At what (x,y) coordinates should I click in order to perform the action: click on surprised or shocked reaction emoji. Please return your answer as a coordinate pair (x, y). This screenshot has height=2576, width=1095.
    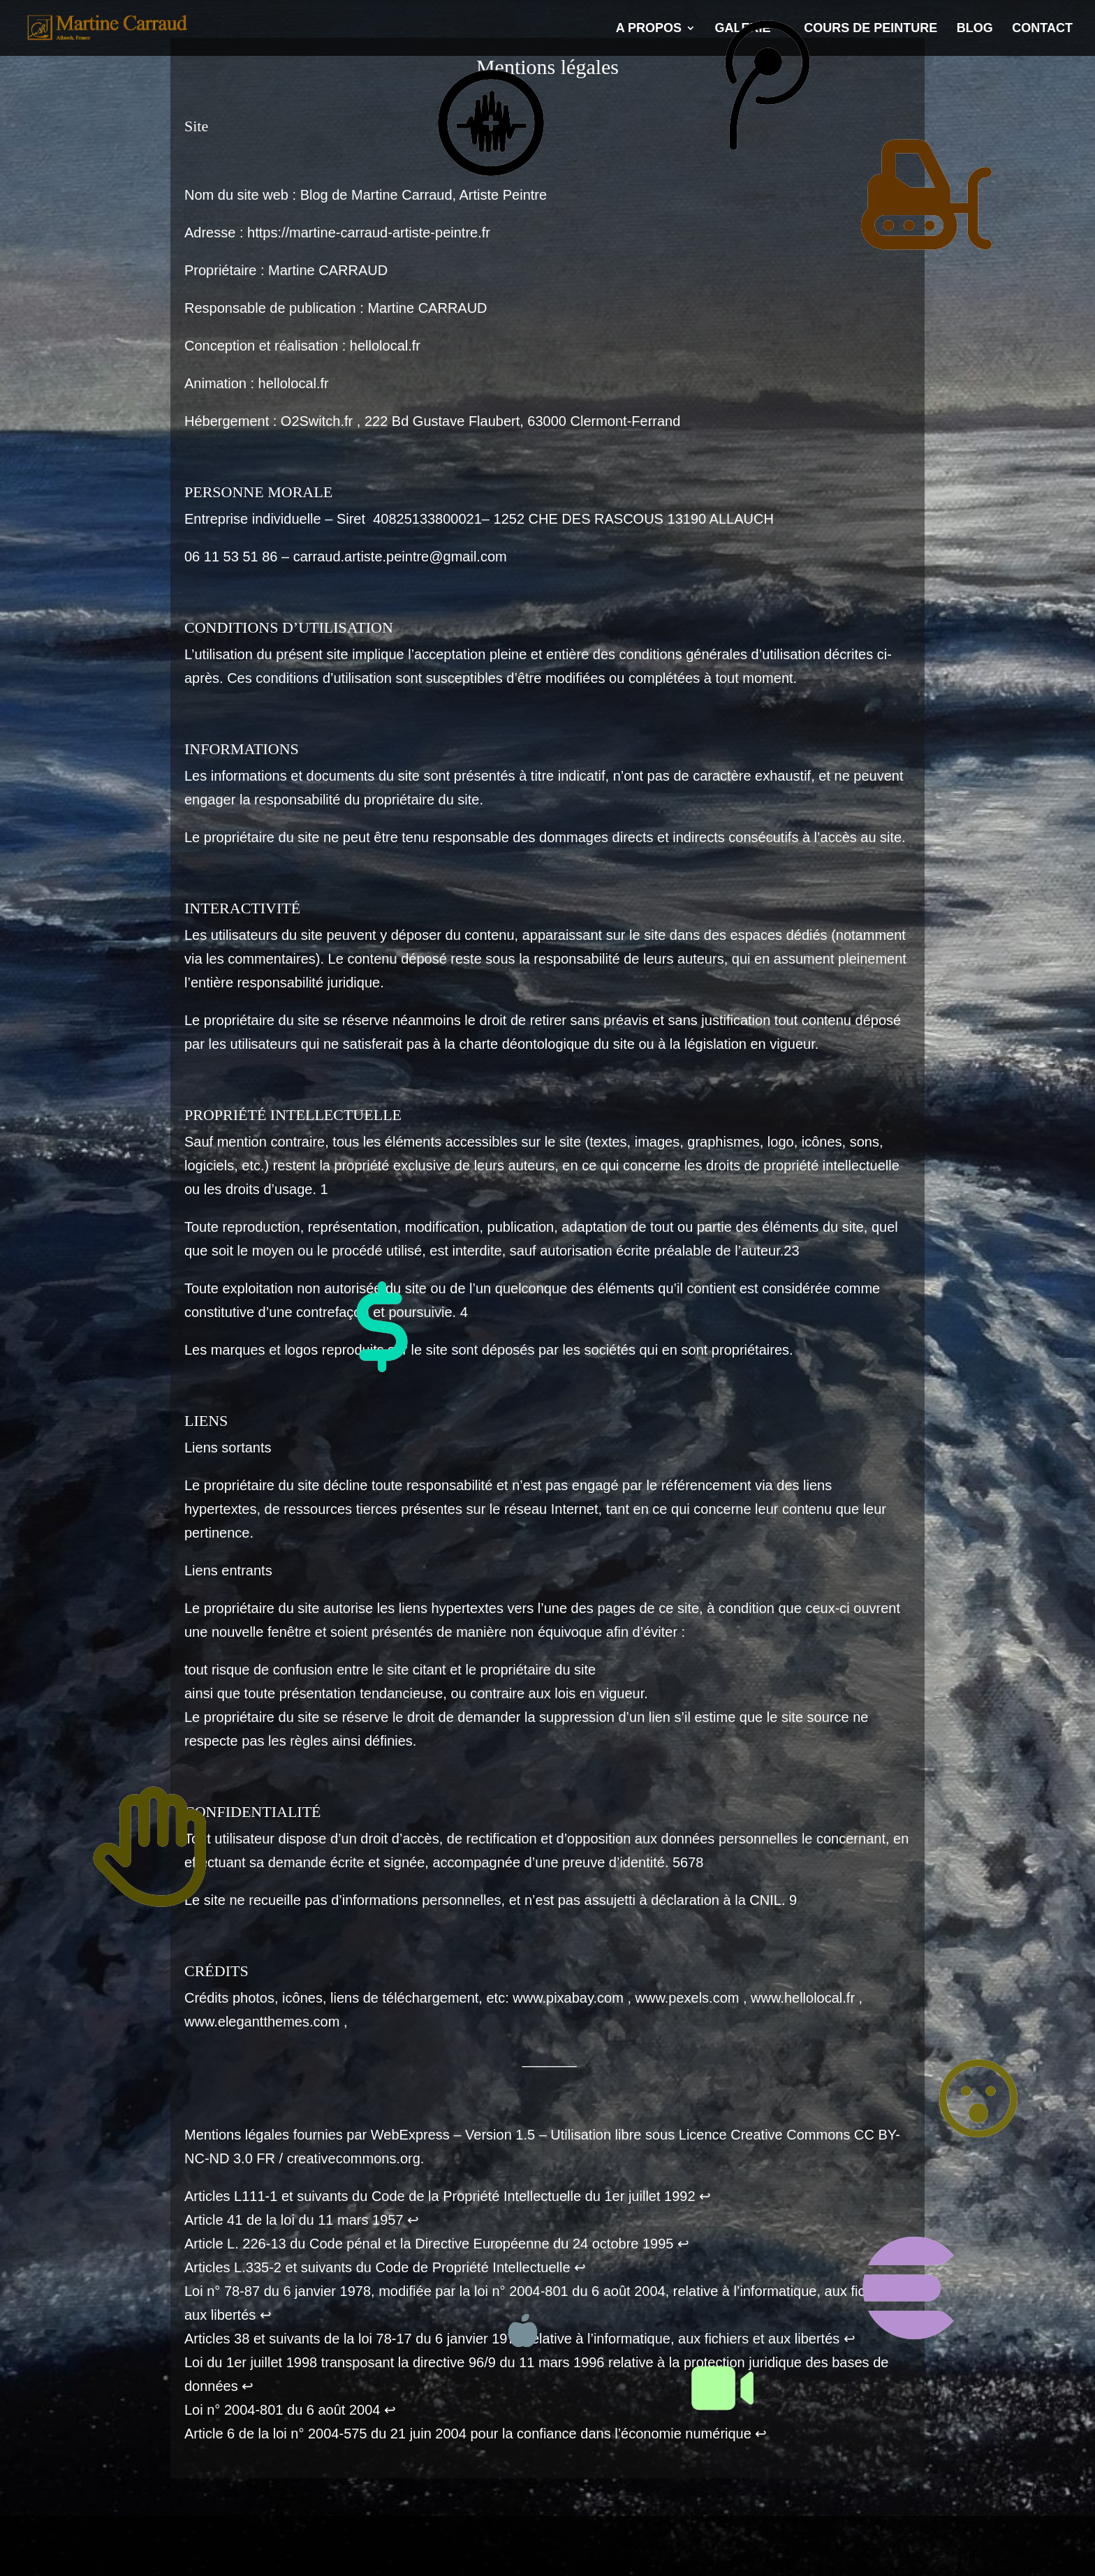
    Looking at the image, I should click on (978, 2098).